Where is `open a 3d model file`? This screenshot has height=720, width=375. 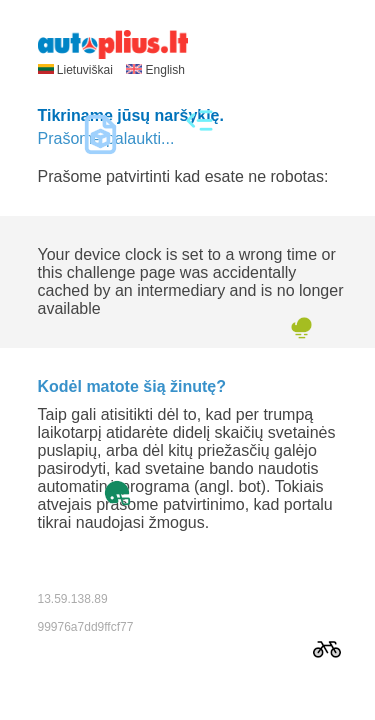 open a 3d model file is located at coordinates (100, 134).